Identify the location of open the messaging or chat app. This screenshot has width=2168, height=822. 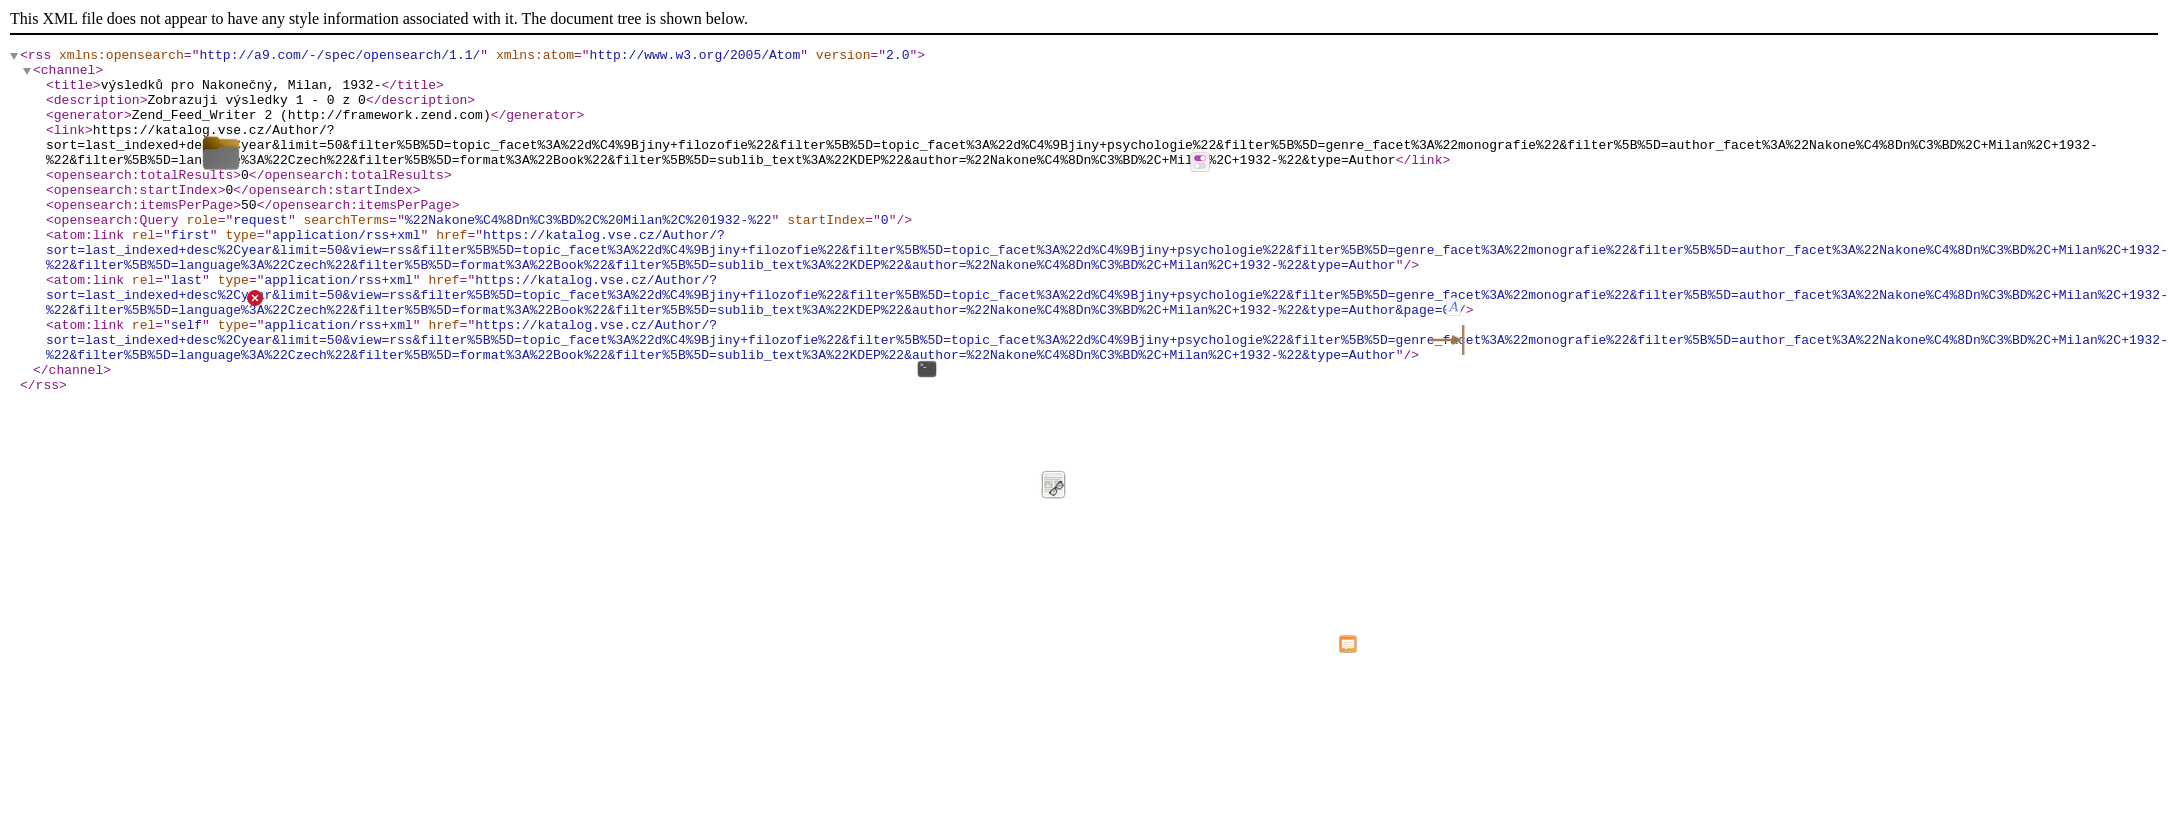
(1348, 644).